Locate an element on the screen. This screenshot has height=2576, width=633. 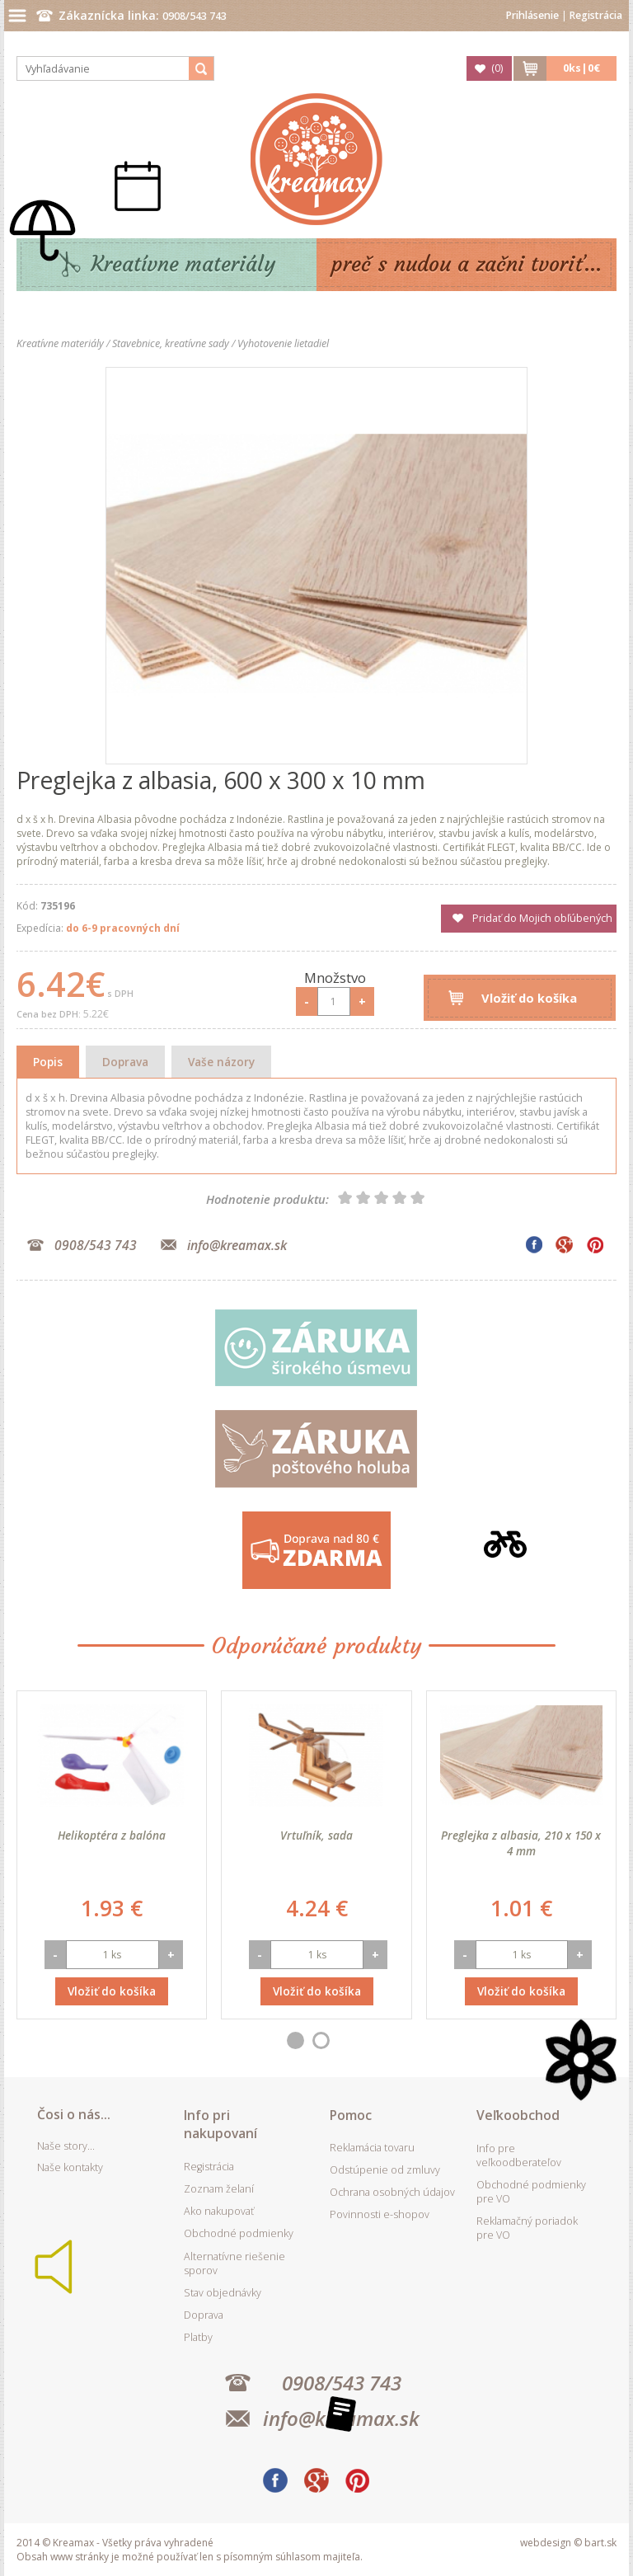
view calendar is located at coordinates (138, 188).